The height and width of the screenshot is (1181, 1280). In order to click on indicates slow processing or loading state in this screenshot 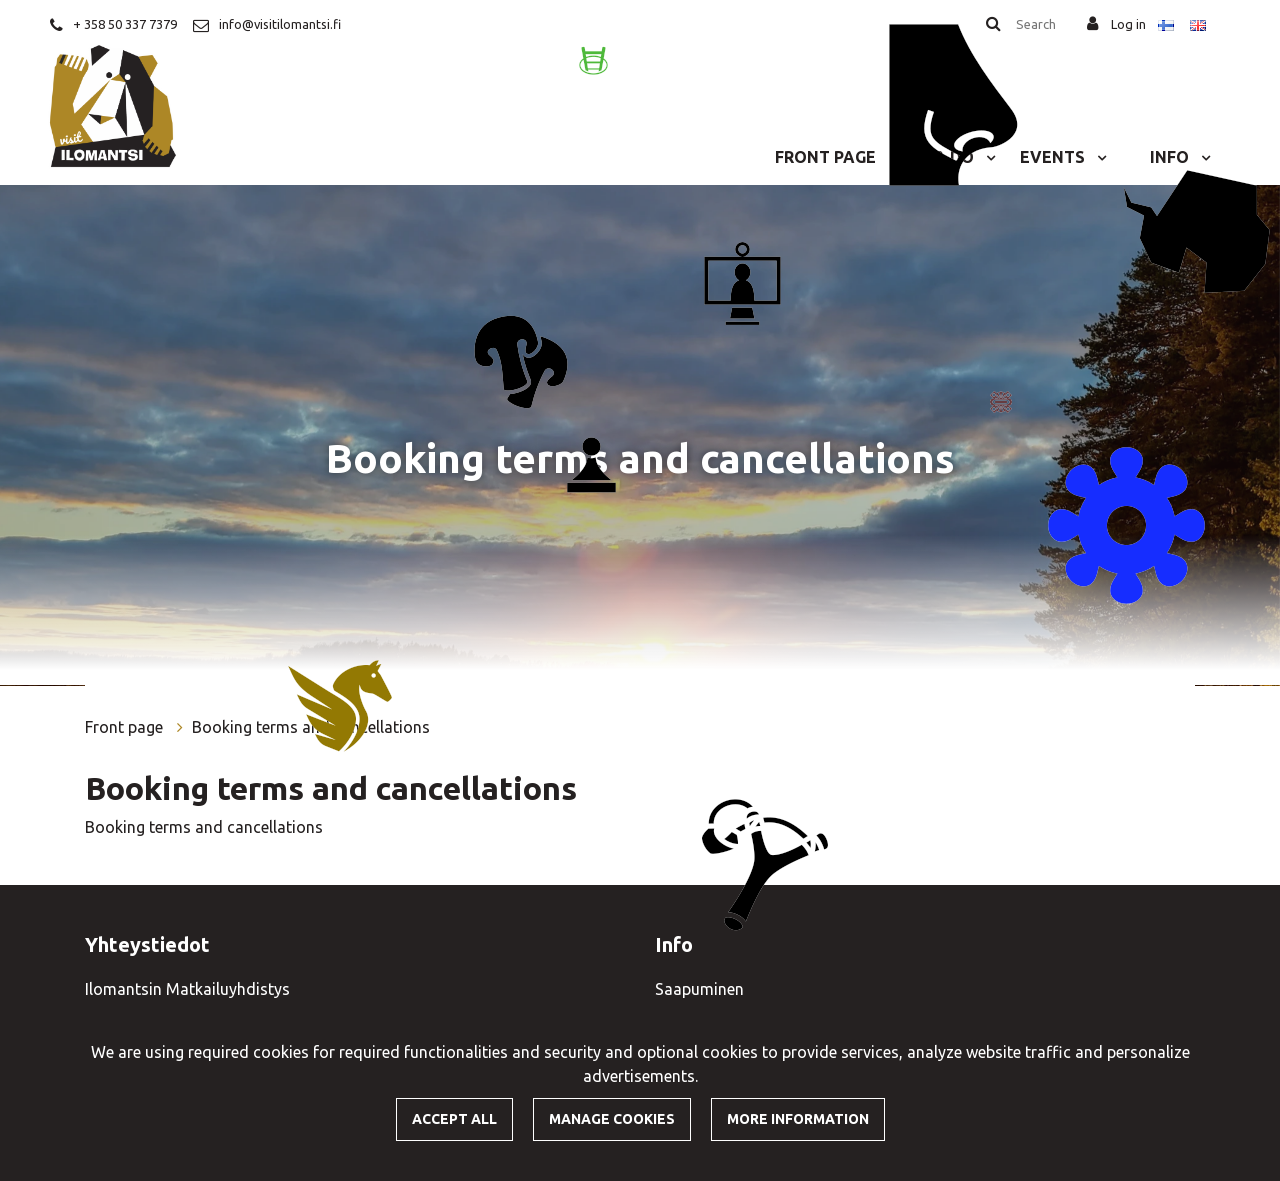, I will do `click(1126, 525)`.